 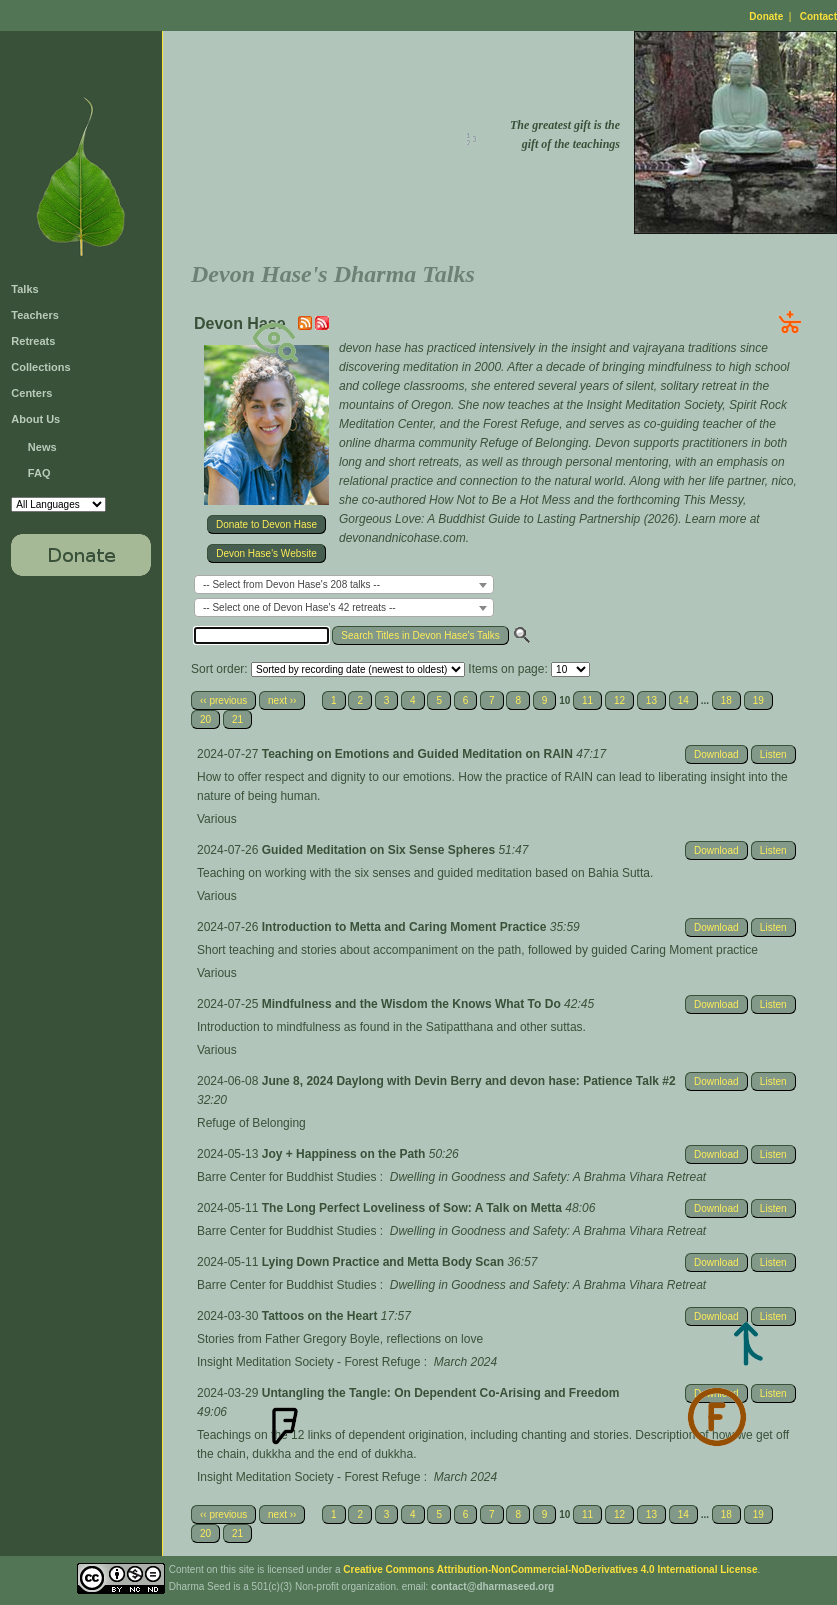 I want to click on search through viewed or watched items, so click(x=274, y=338).